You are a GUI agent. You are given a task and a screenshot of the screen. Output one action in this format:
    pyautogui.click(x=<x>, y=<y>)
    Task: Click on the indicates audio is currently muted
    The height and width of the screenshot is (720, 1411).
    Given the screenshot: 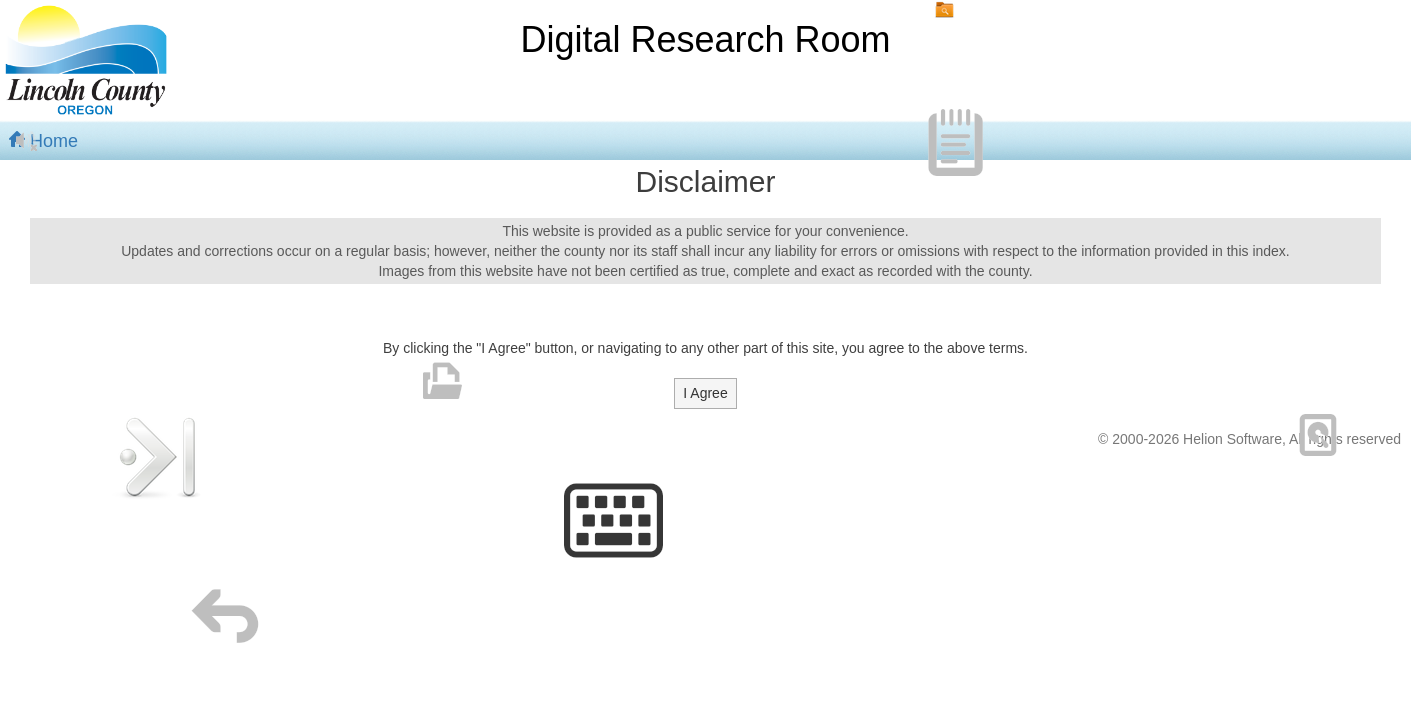 What is the action you would take?
    pyautogui.click(x=26, y=140)
    